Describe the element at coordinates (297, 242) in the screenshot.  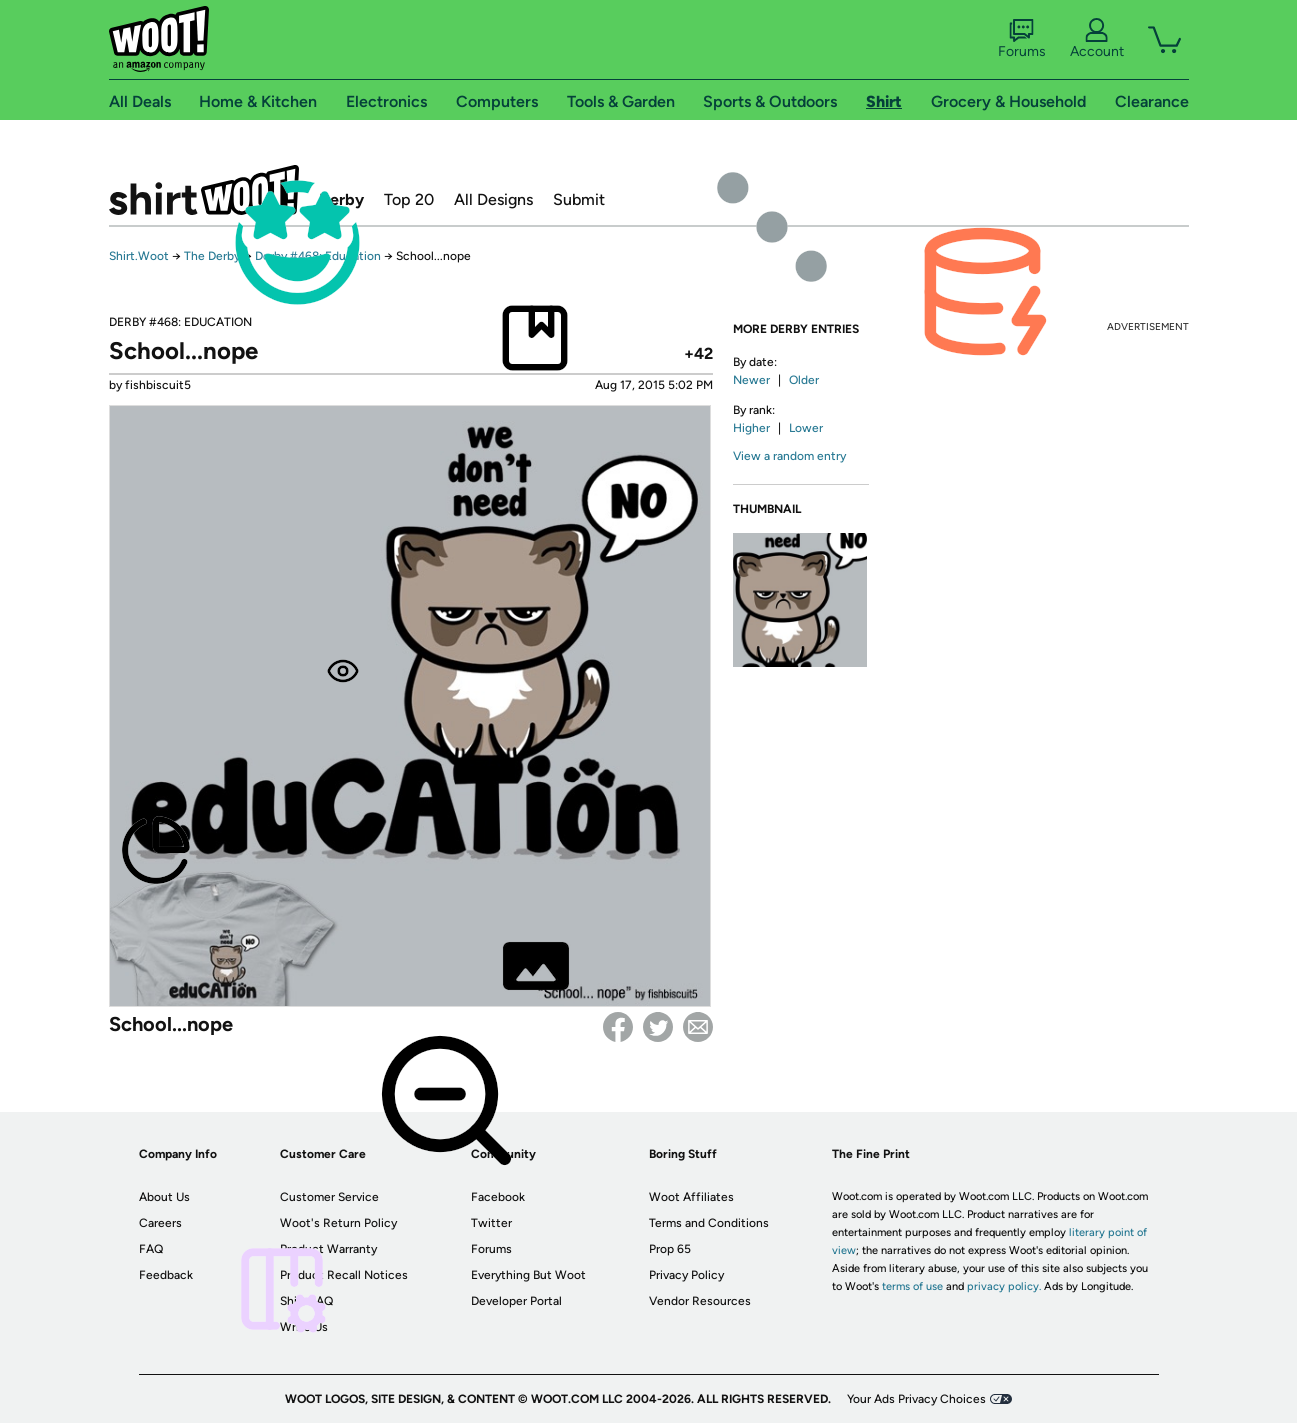
I see `rate something as excellent or five-star` at that location.